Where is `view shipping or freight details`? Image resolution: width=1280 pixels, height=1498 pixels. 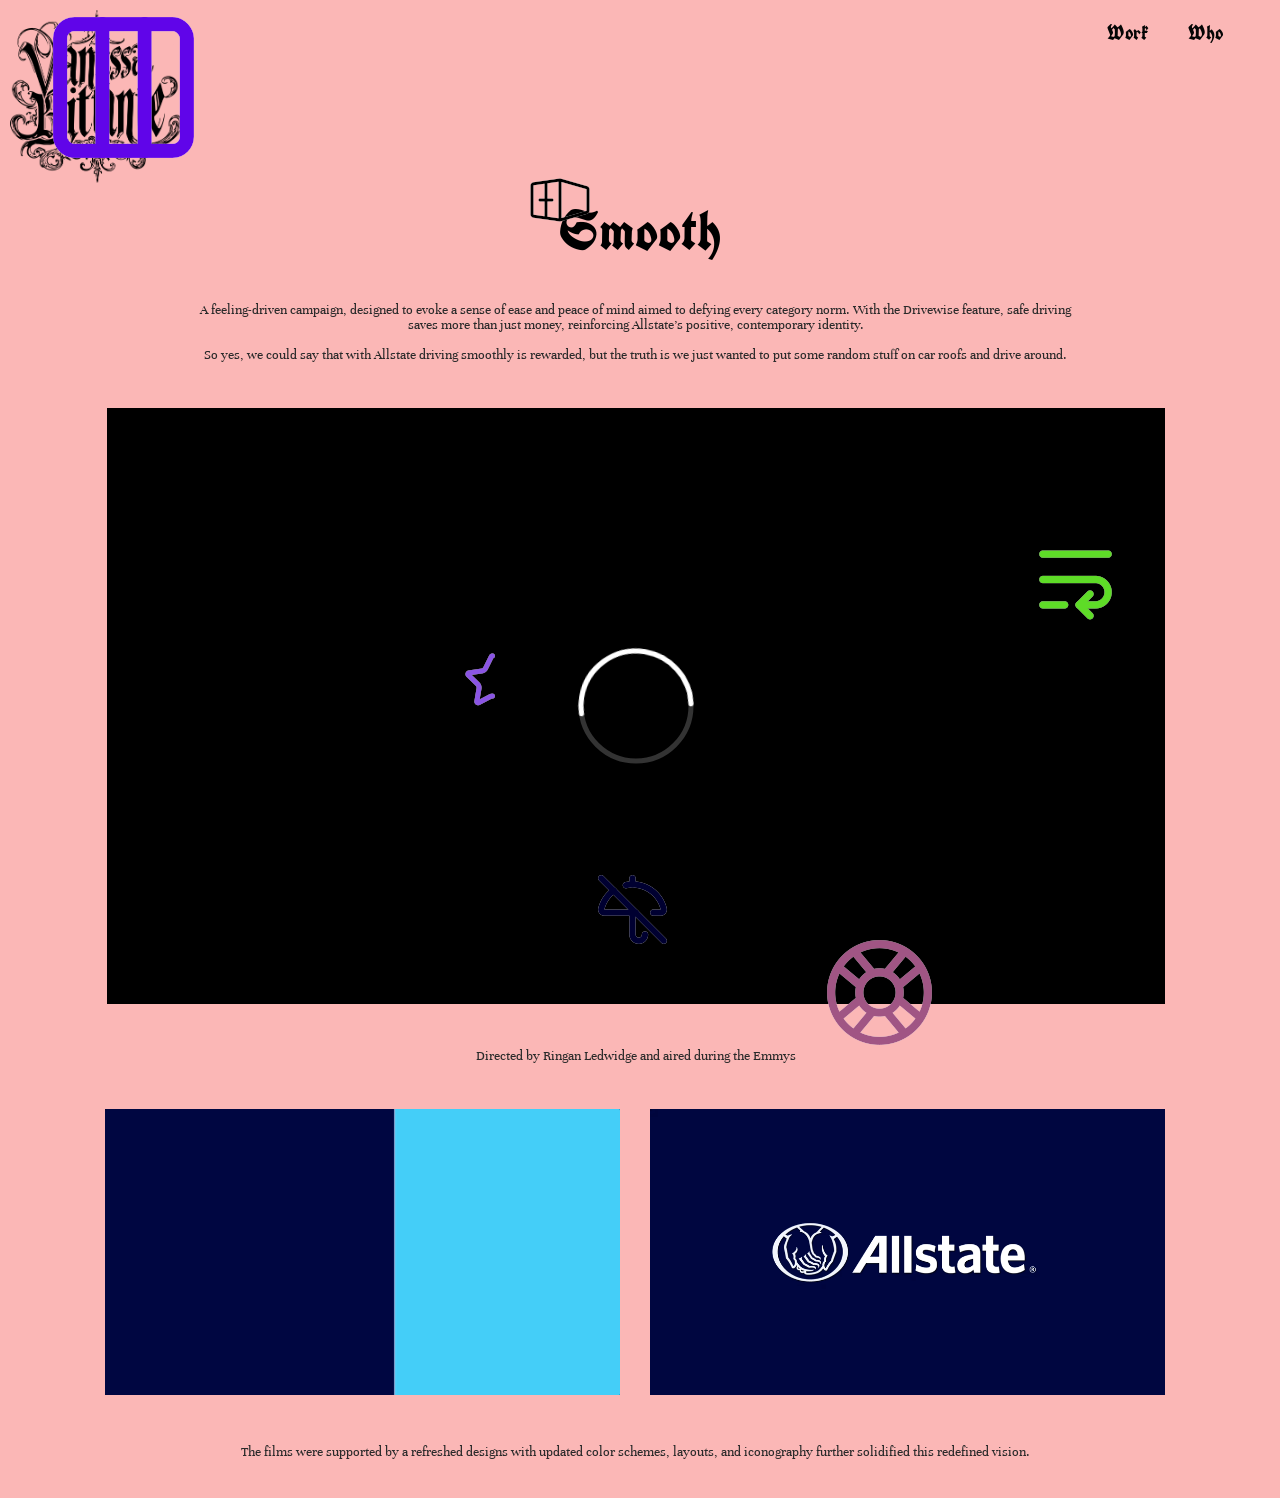 view shipping or freight details is located at coordinates (560, 200).